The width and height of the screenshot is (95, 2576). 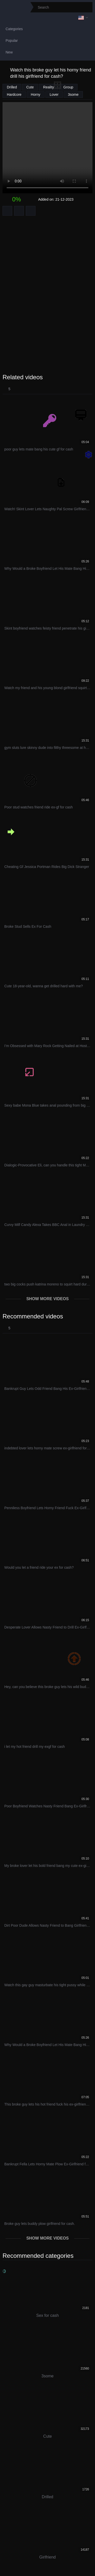 I want to click on access security or login settings, so click(x=50, y=421).